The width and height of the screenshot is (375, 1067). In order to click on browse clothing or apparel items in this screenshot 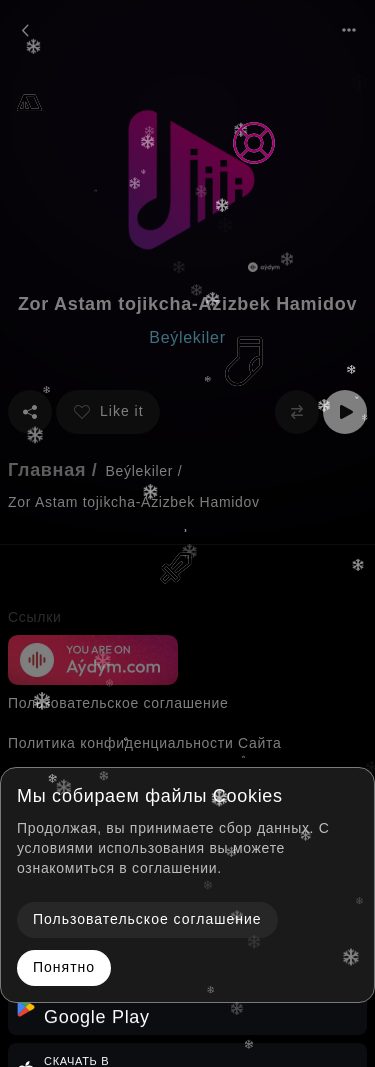, I will do `click(245, 360)`.